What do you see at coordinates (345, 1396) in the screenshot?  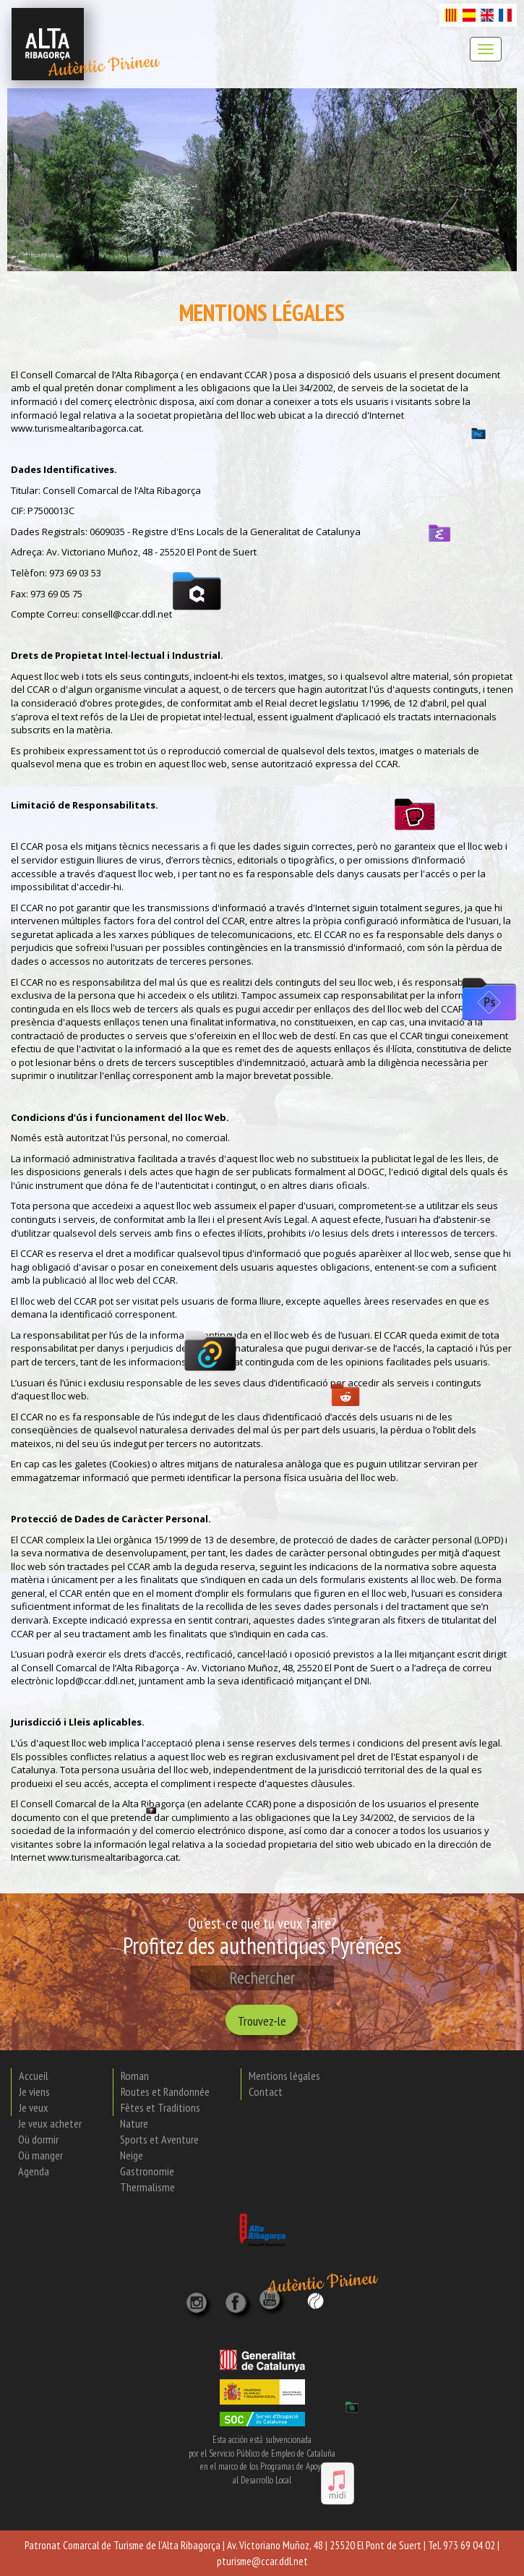 I see `folder containing saved reddit content` at bounding box center [345, 1396].